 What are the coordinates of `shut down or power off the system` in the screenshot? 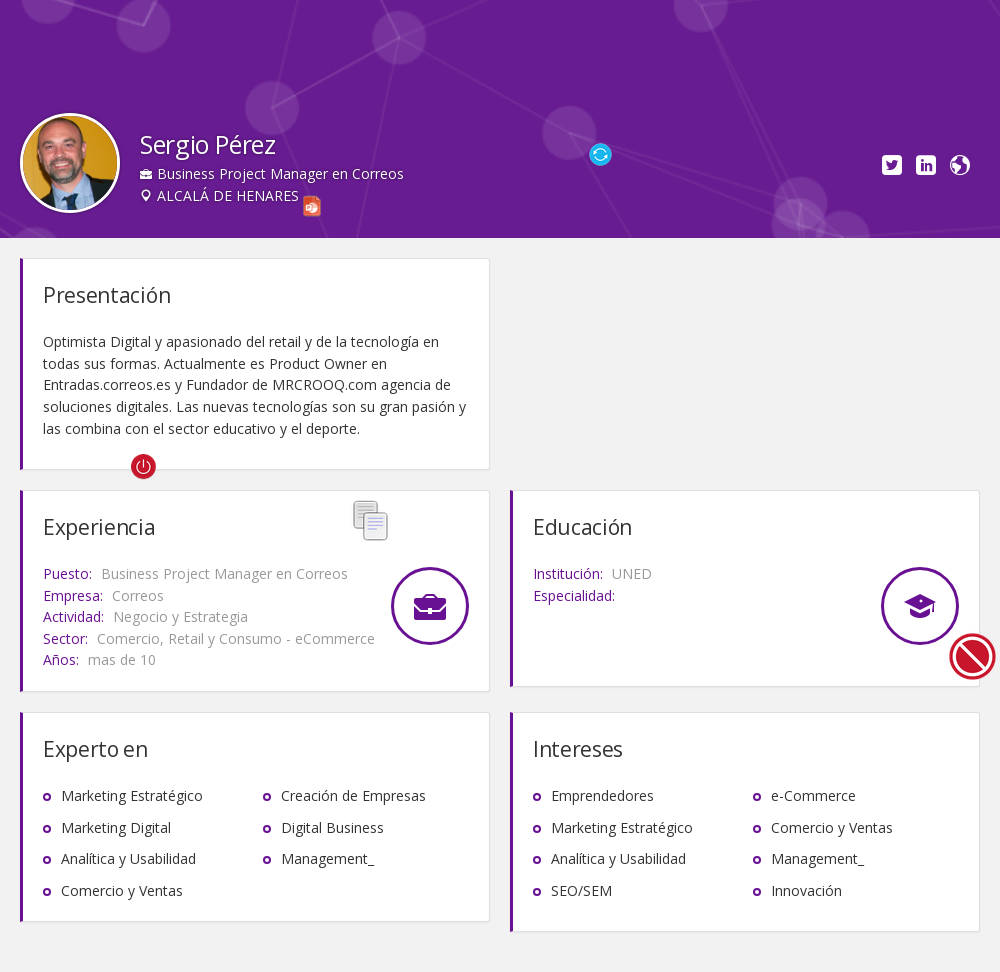 It's located at (144, 467).